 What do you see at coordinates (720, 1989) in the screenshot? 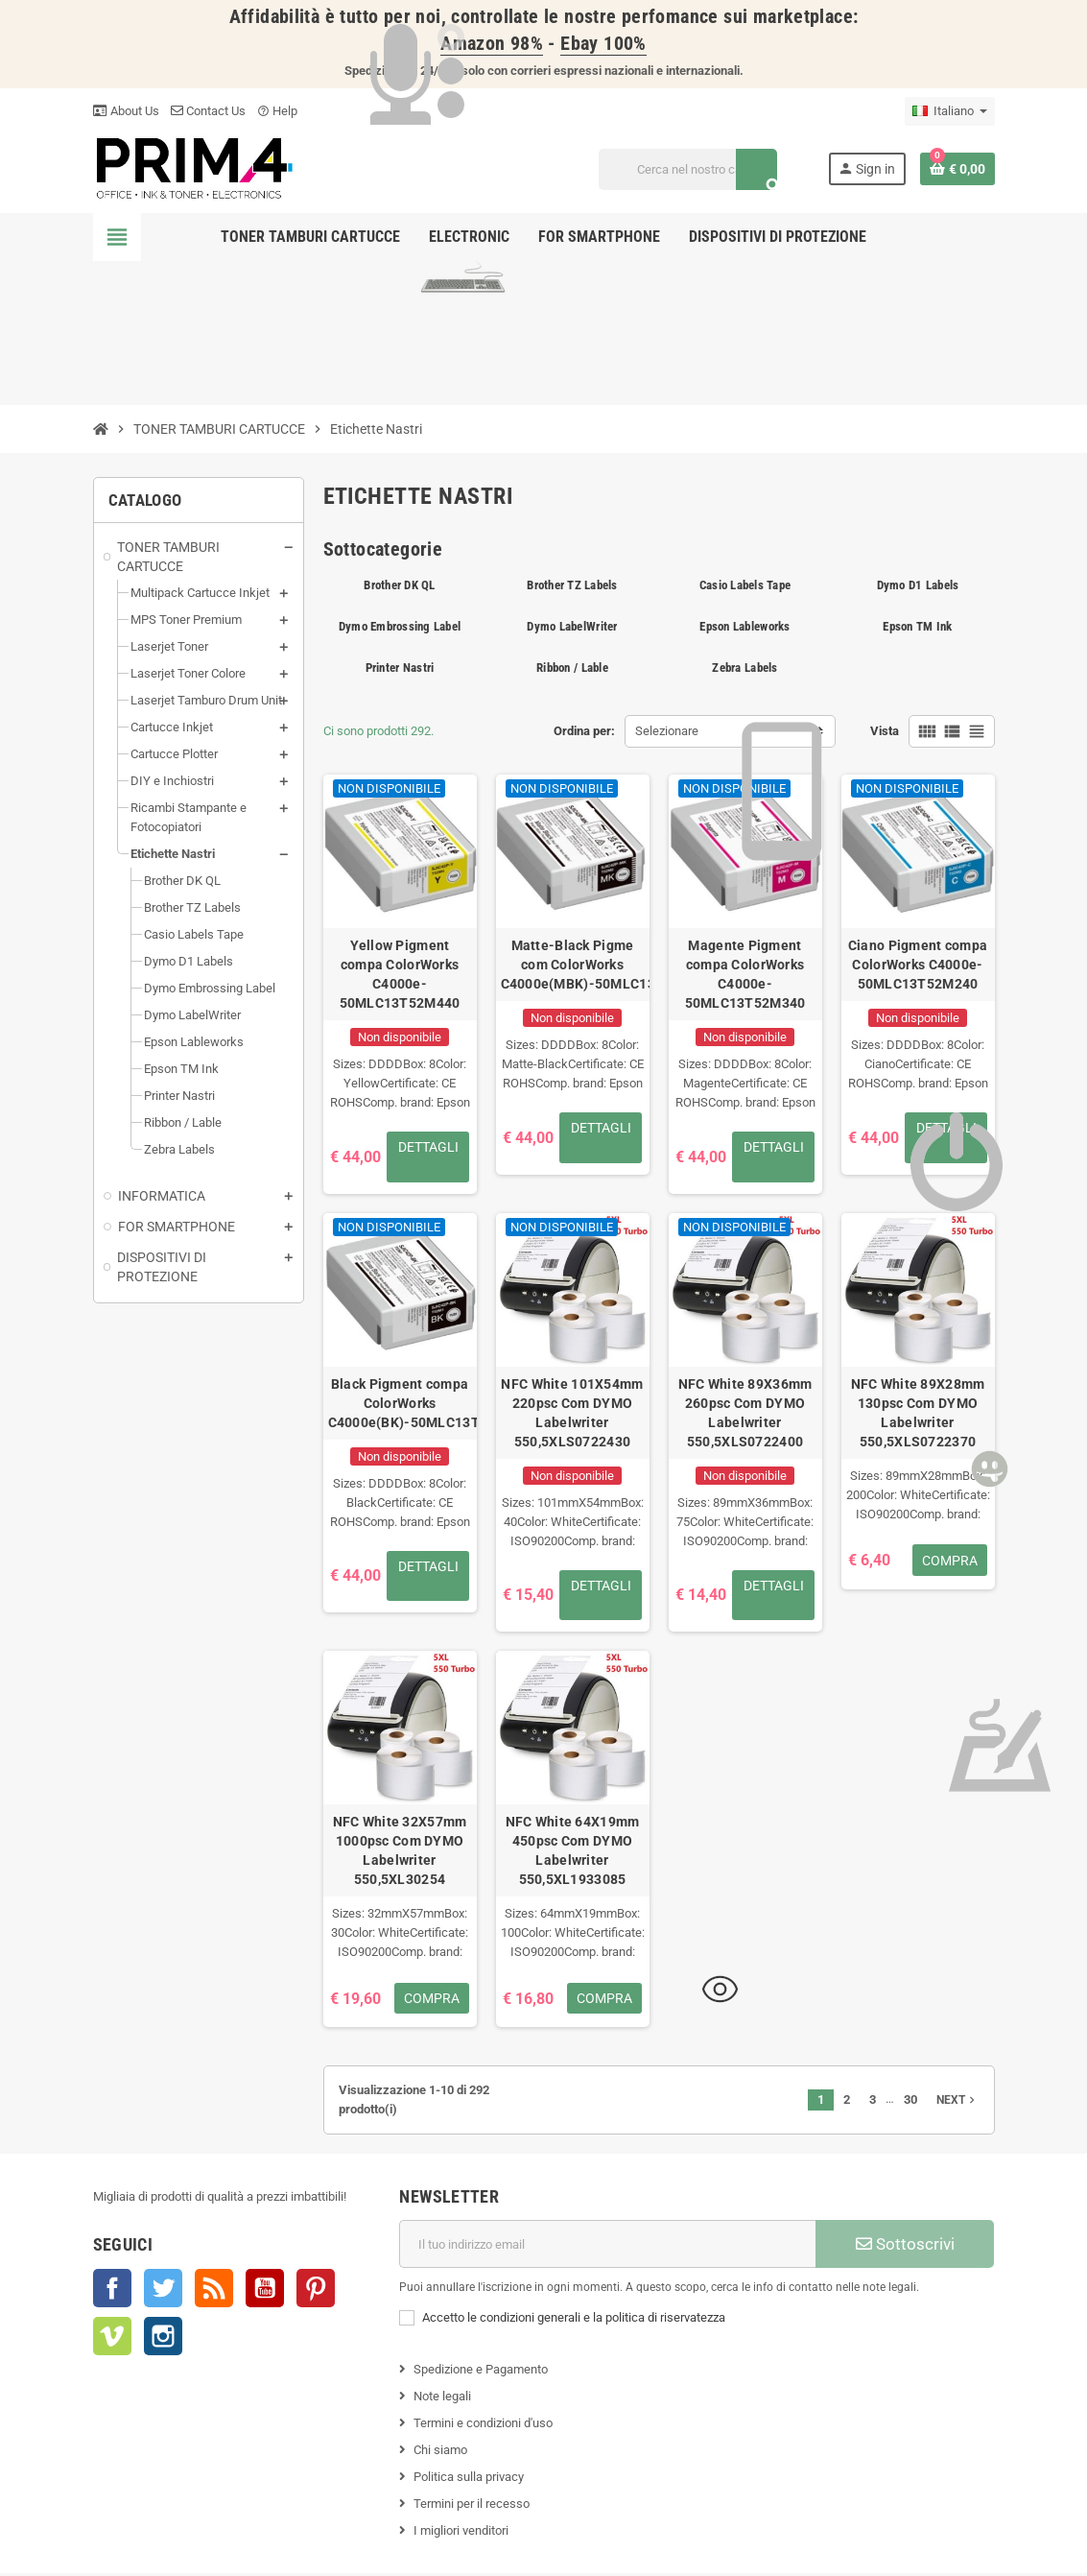
I see `access display settings` at bounding box center [720, 1989].